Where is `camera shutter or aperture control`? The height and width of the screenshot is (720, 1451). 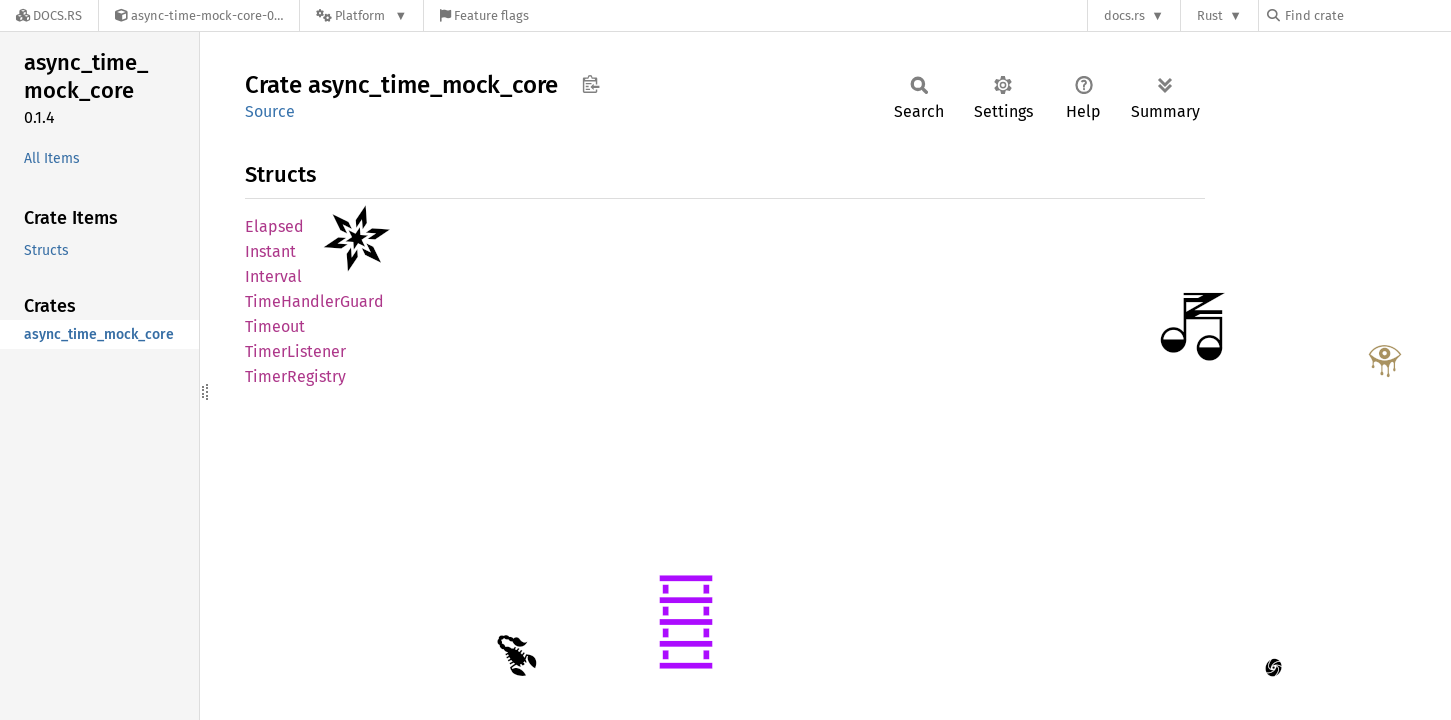 camera shutter or aperture control is located at coordinates (1273, 667).